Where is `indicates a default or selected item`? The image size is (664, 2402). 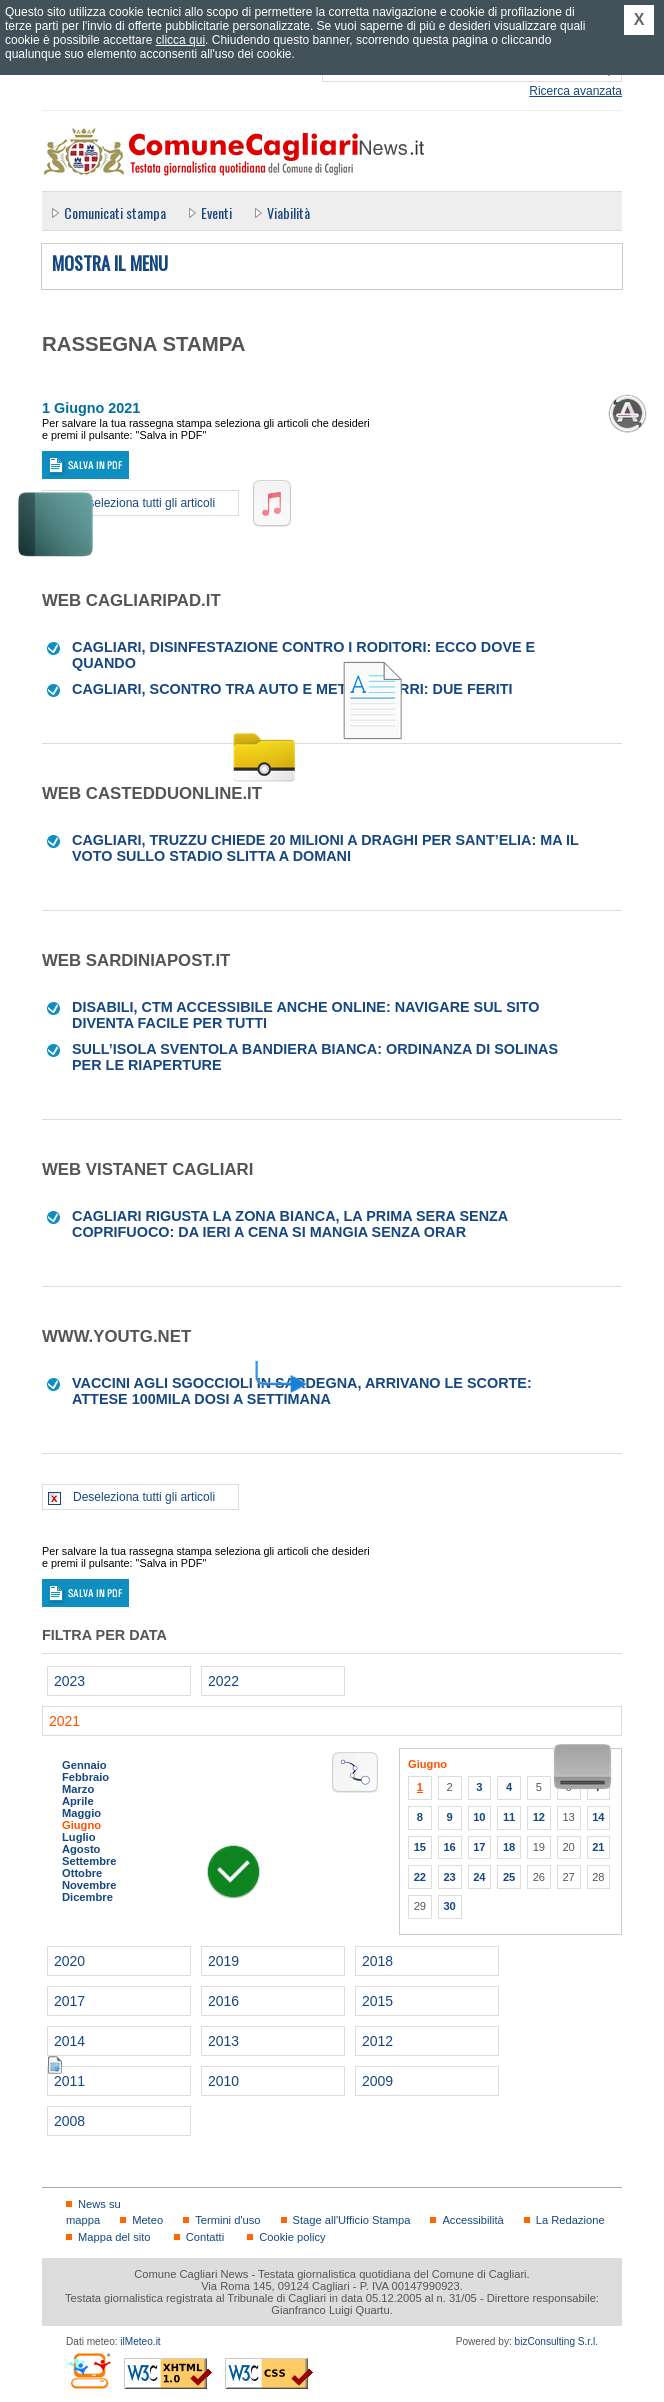
indicates a default or selected item is located at coordinates (233, 1871).